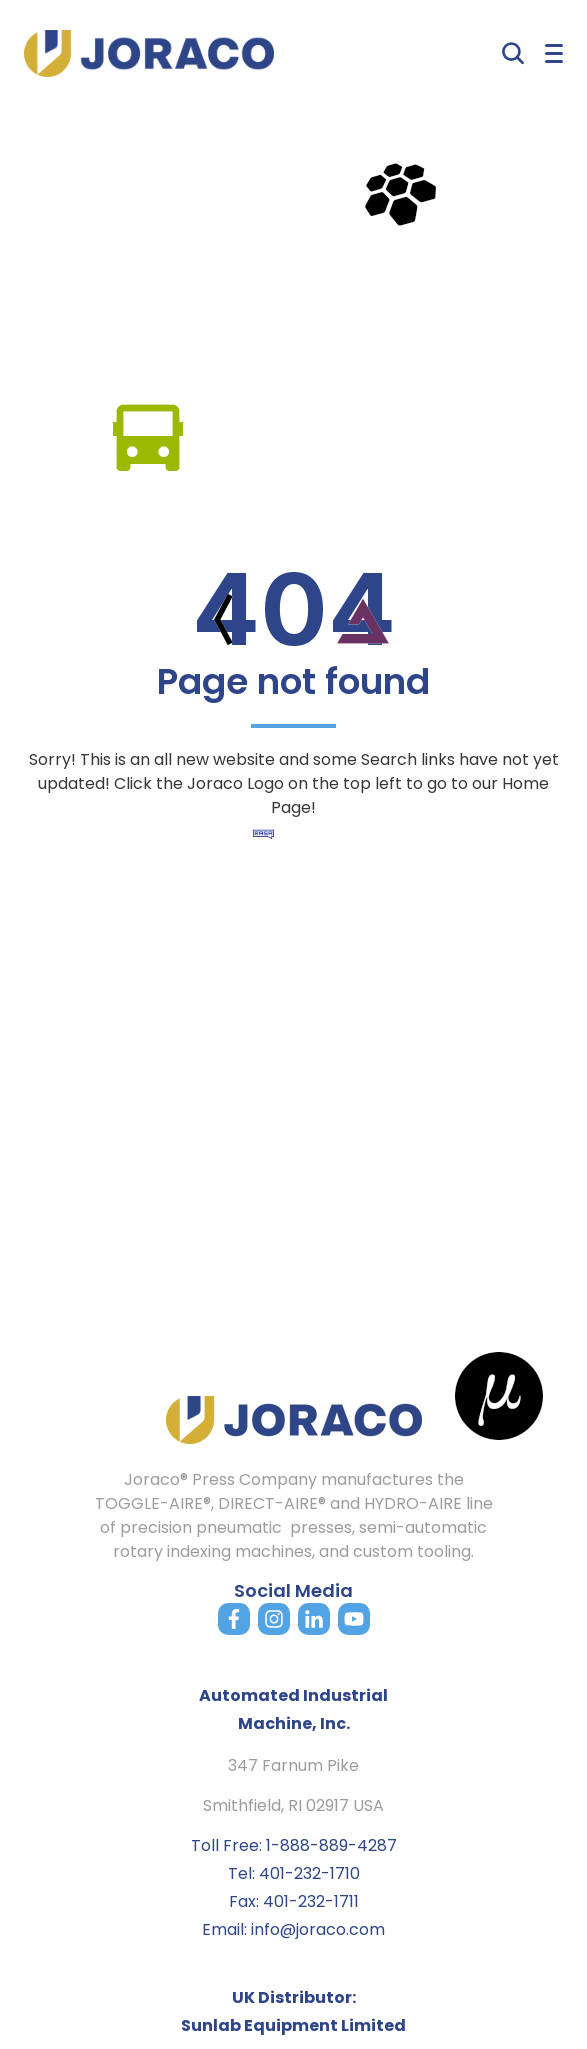 The image size is (587, 2049). What do you see at coordinates (499, 1396) in the screenshot?
I see `open microeditor application` at bounding box center [499, 1396].